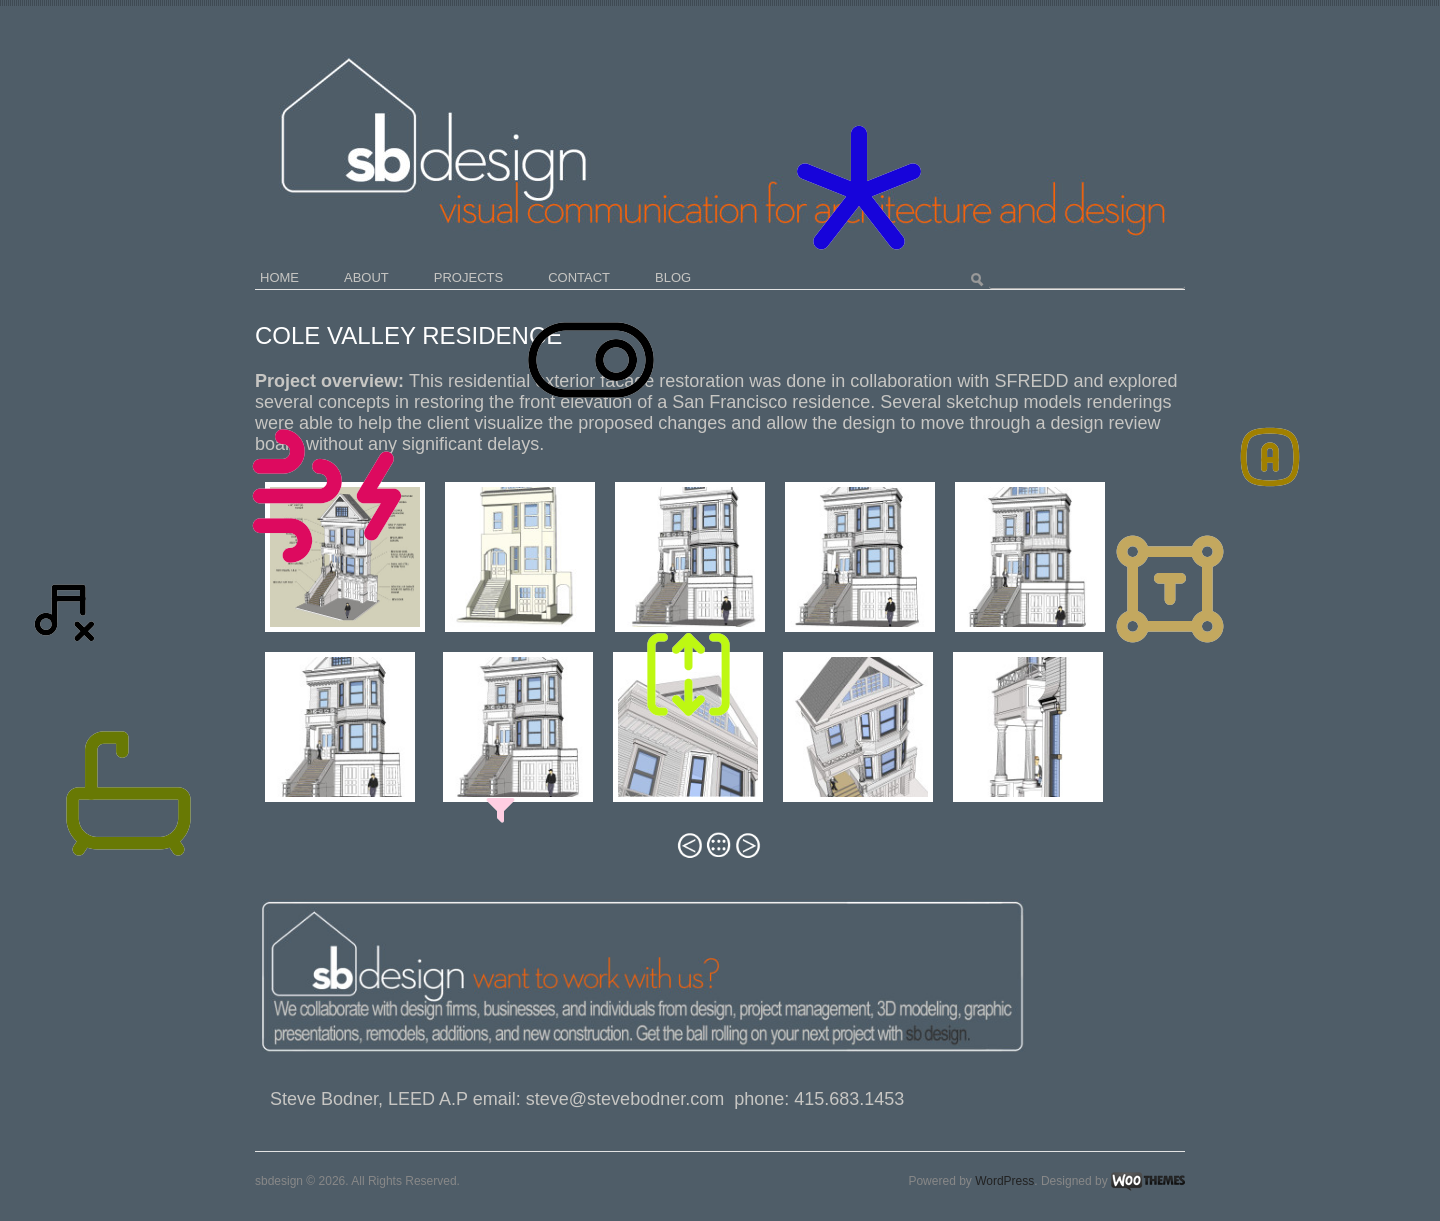  I want to click on toggle switch in the on position, so click(591, 360).